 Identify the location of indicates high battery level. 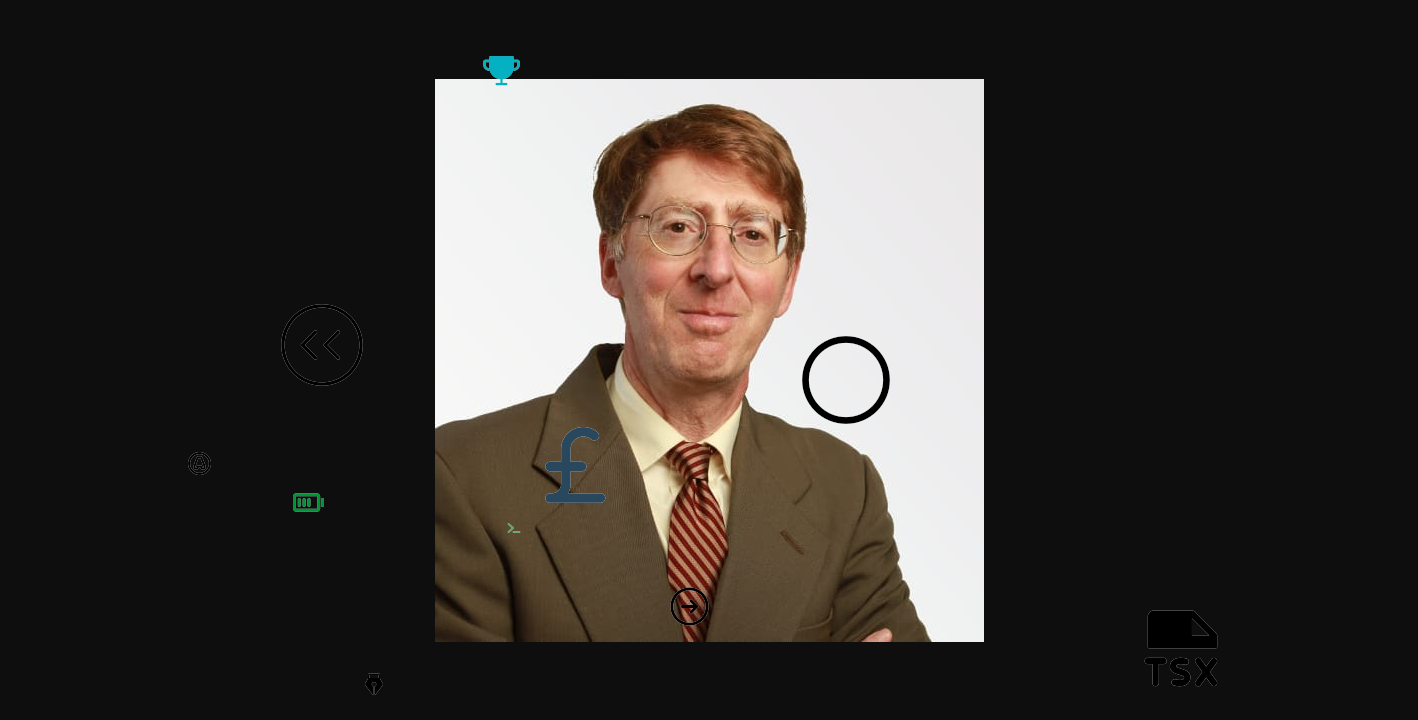
(308, 502).